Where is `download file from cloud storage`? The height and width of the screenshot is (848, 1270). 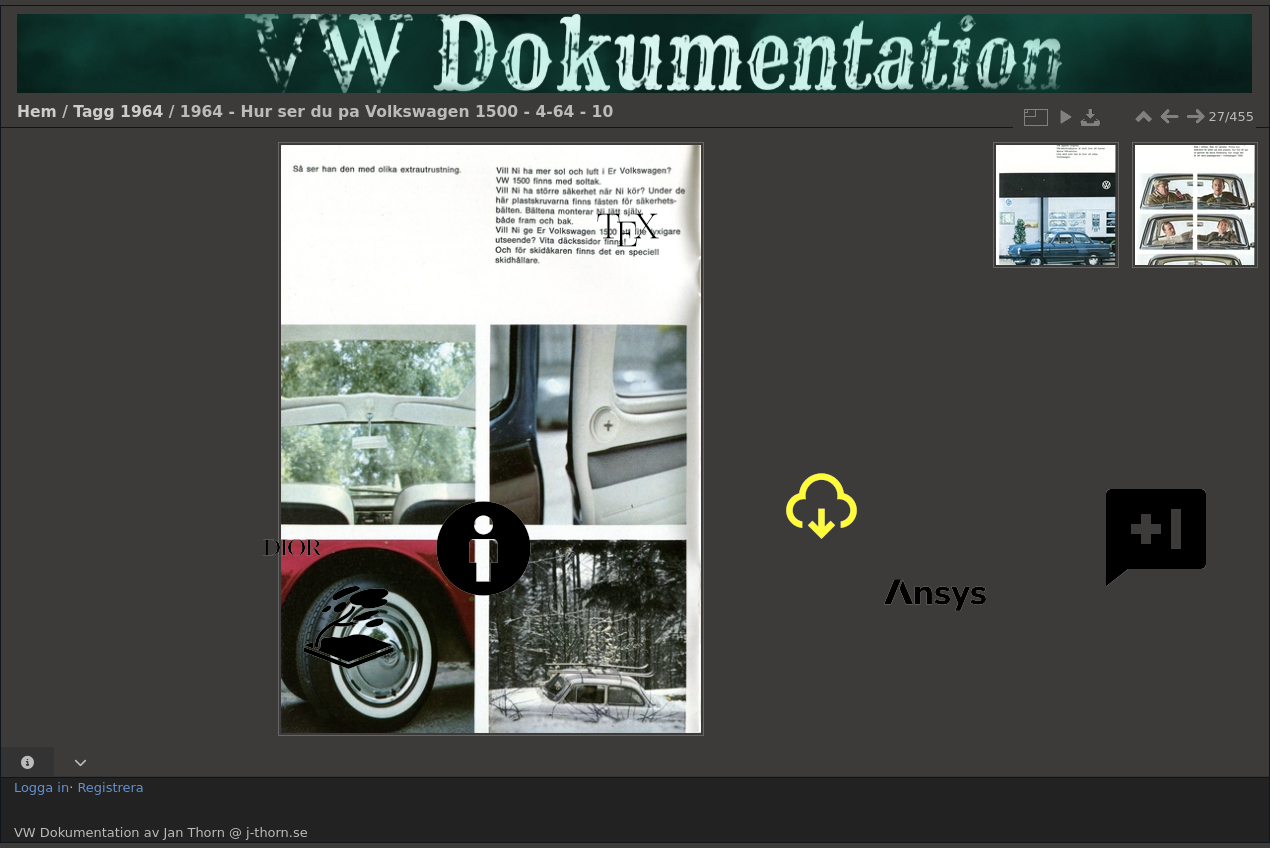
download file from cloud storage is located at coordinates (821, 505).